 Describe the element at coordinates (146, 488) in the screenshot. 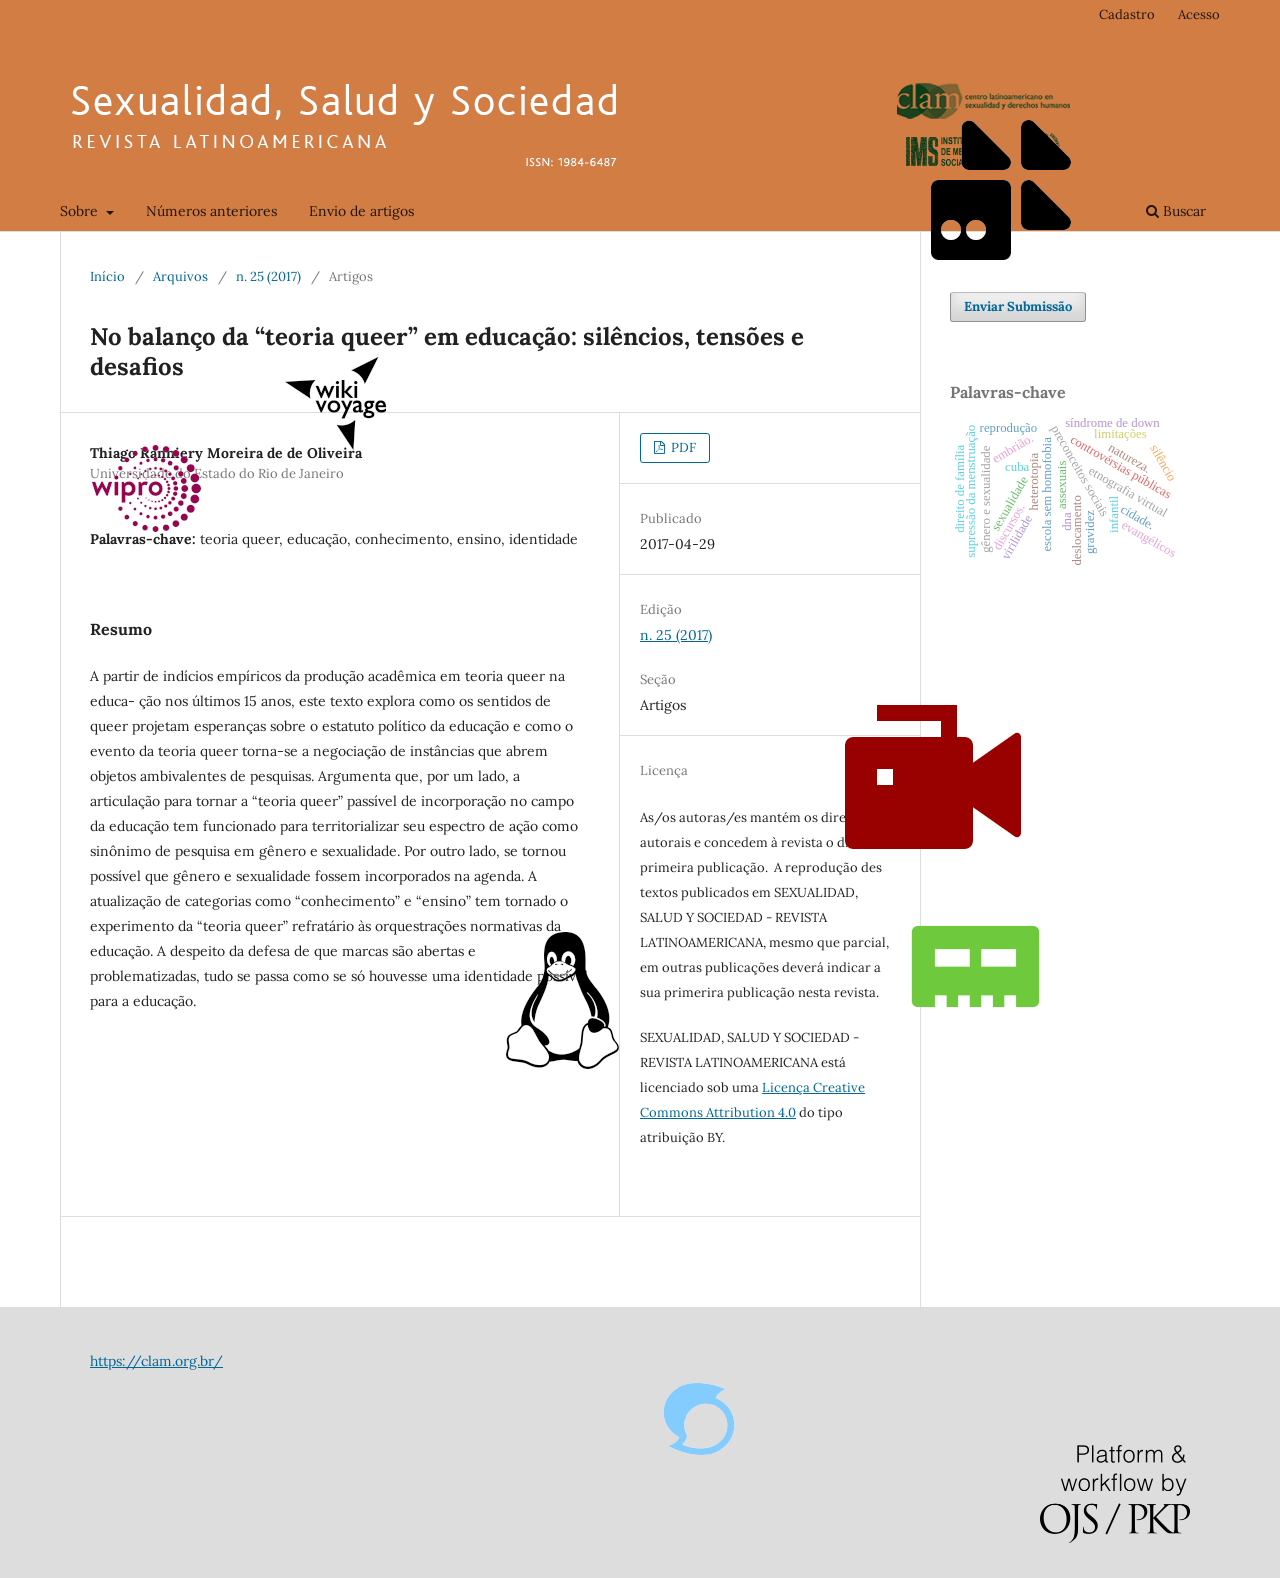

I see `visit the Wipro website or services` at that location.